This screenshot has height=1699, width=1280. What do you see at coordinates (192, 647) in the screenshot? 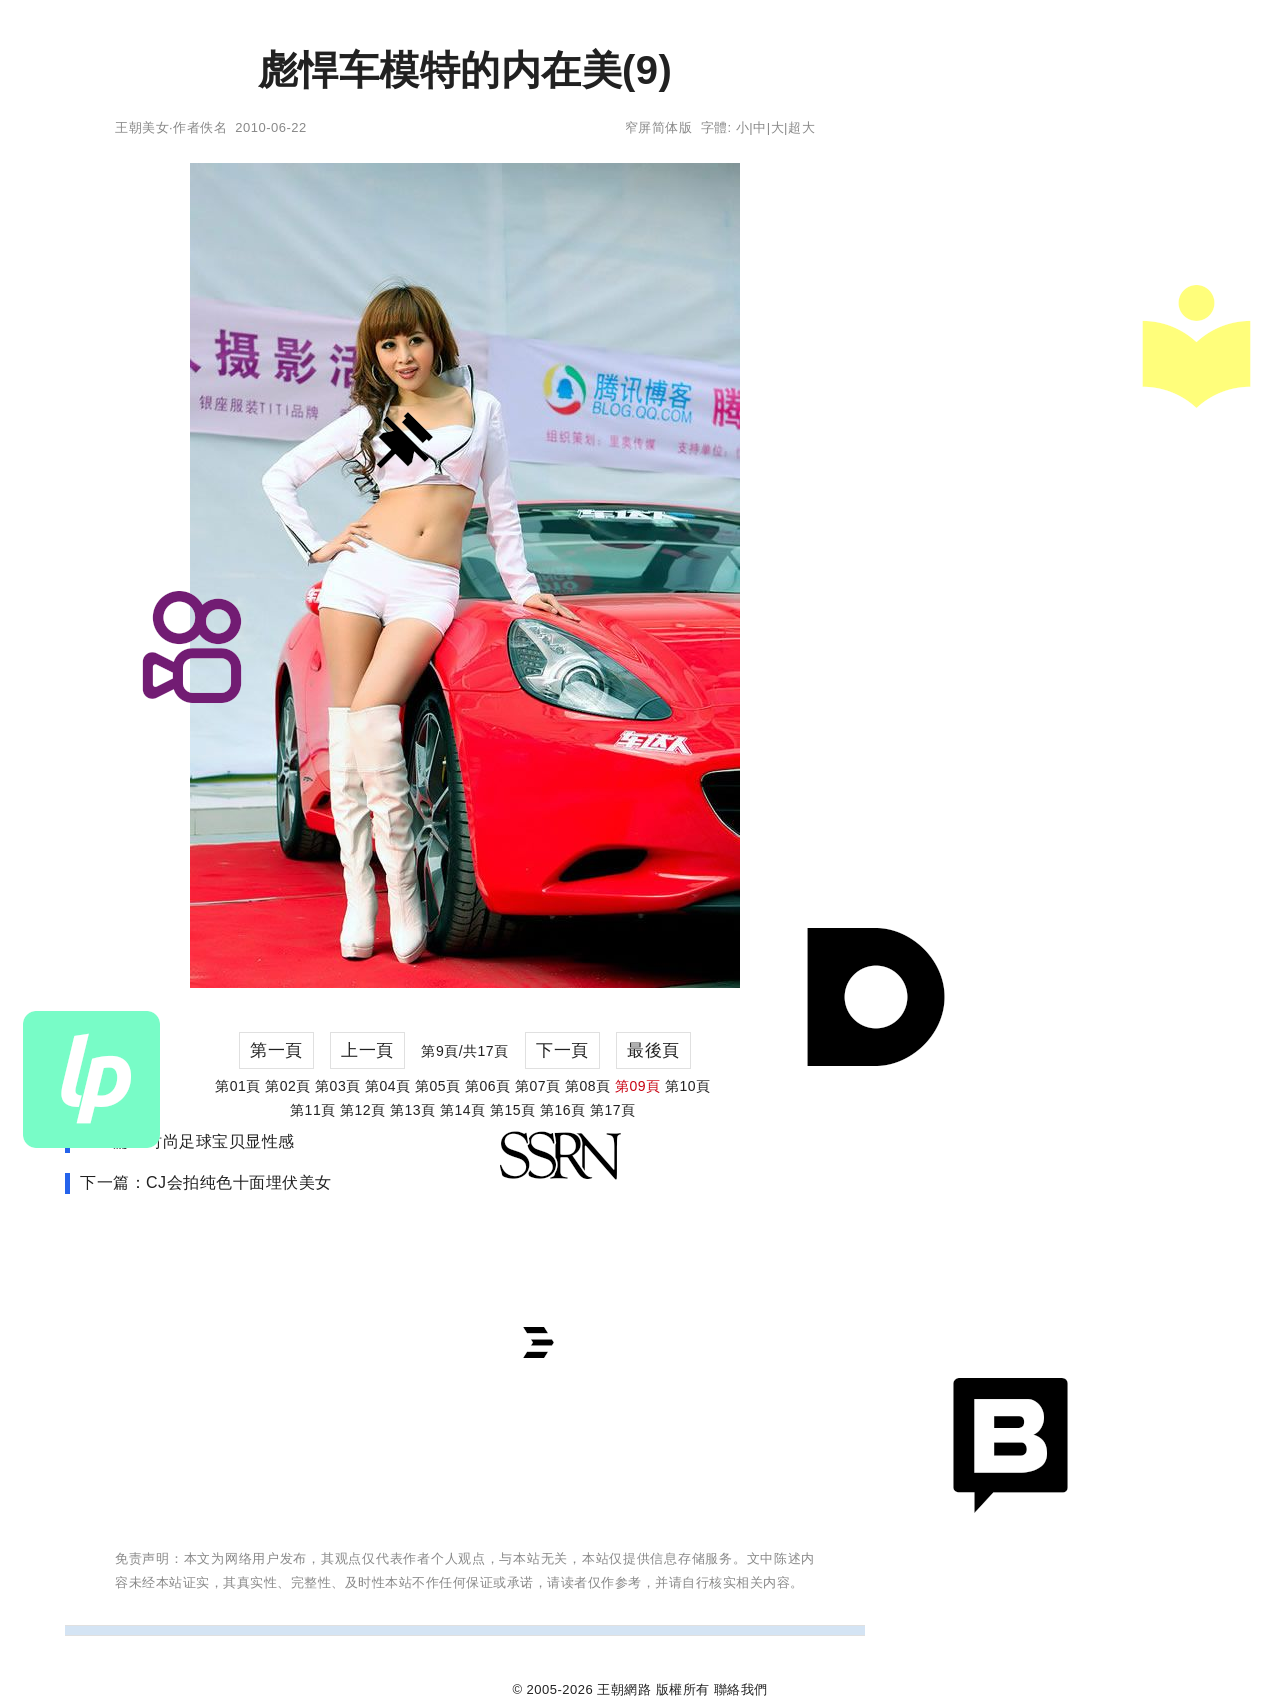
I see `open the Kuaishou app` at bounding box center [192, 647].